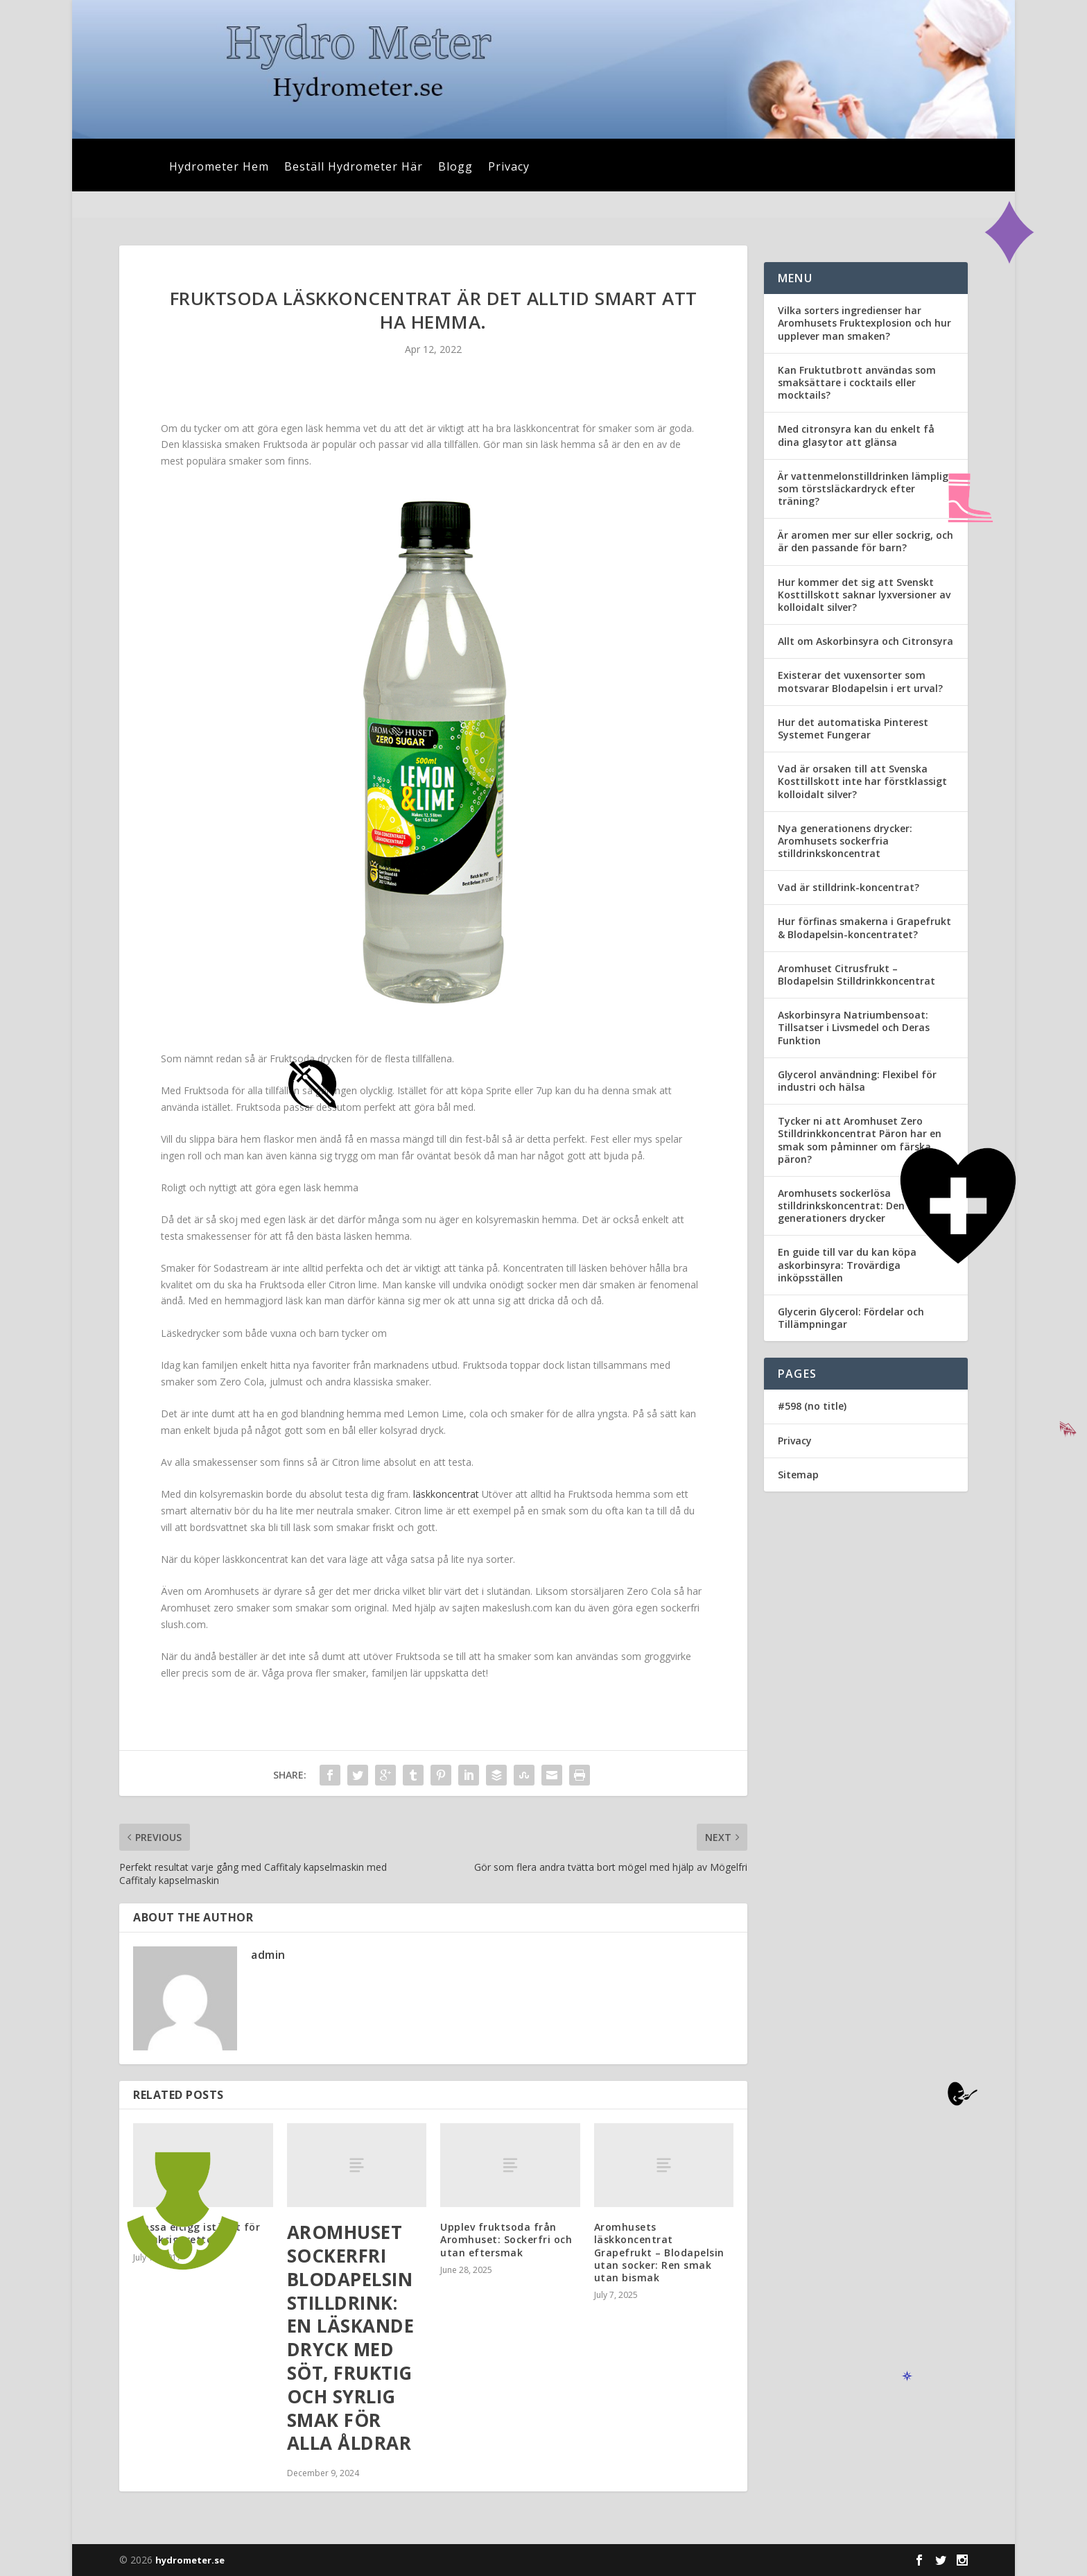  What do you see at coordinates (962, 2093) in the screenshot?
I see `indicates eating or mealtime activity` at bounding box center [962, 2093].